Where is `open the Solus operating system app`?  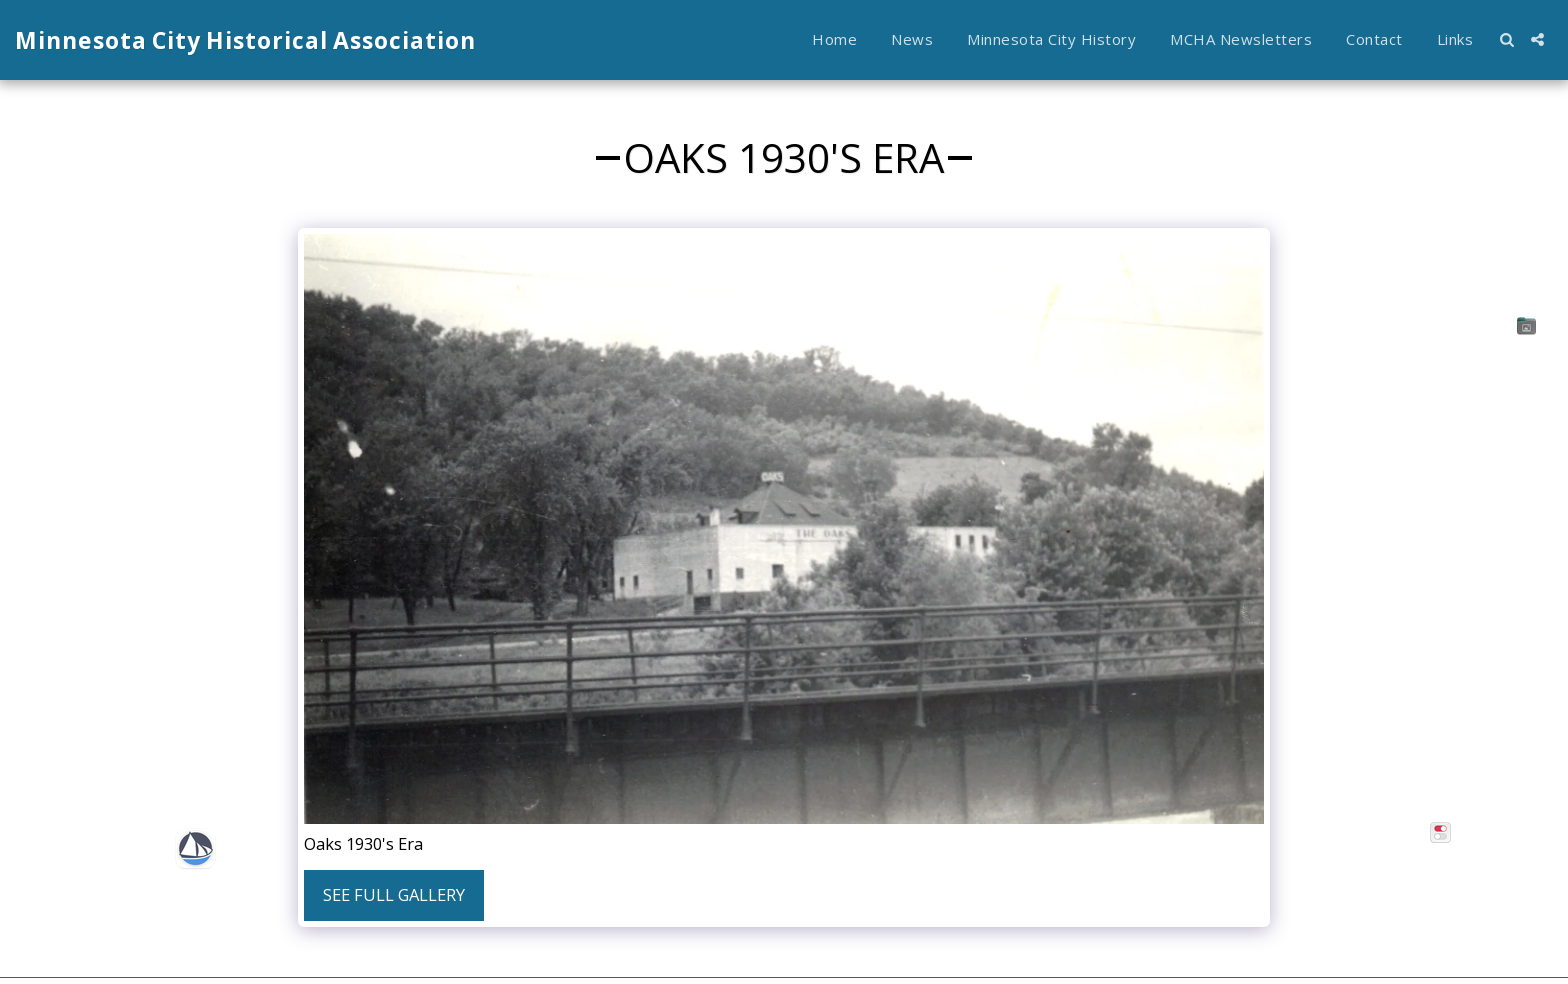 open the Solus operating system app is located at coordinates (195, 848).